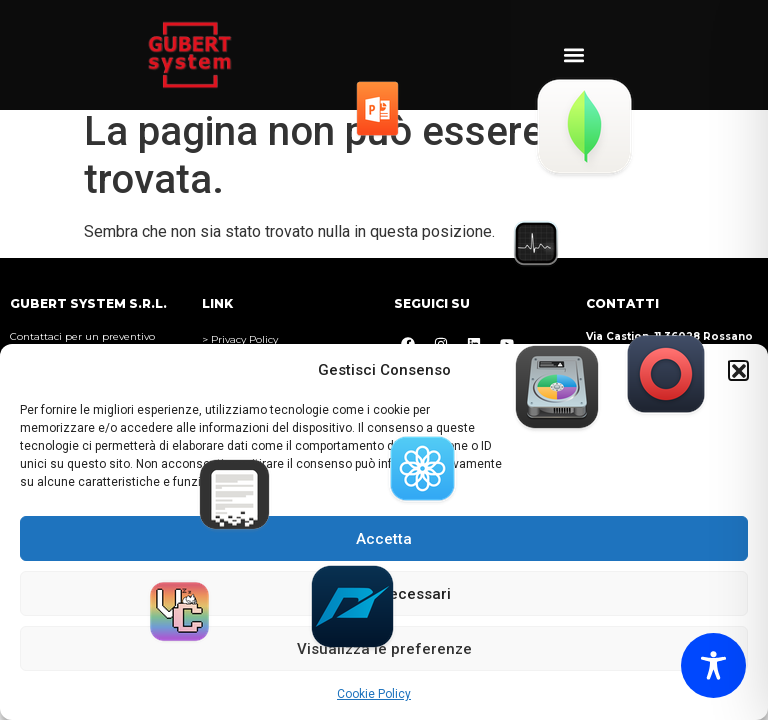 The width and height of the screenshot is (768, 720). What do you see at coordinates (179, 610) in the screenshot?
I see `open vesktop, a discord client mod` at bounding box center [179, 610].